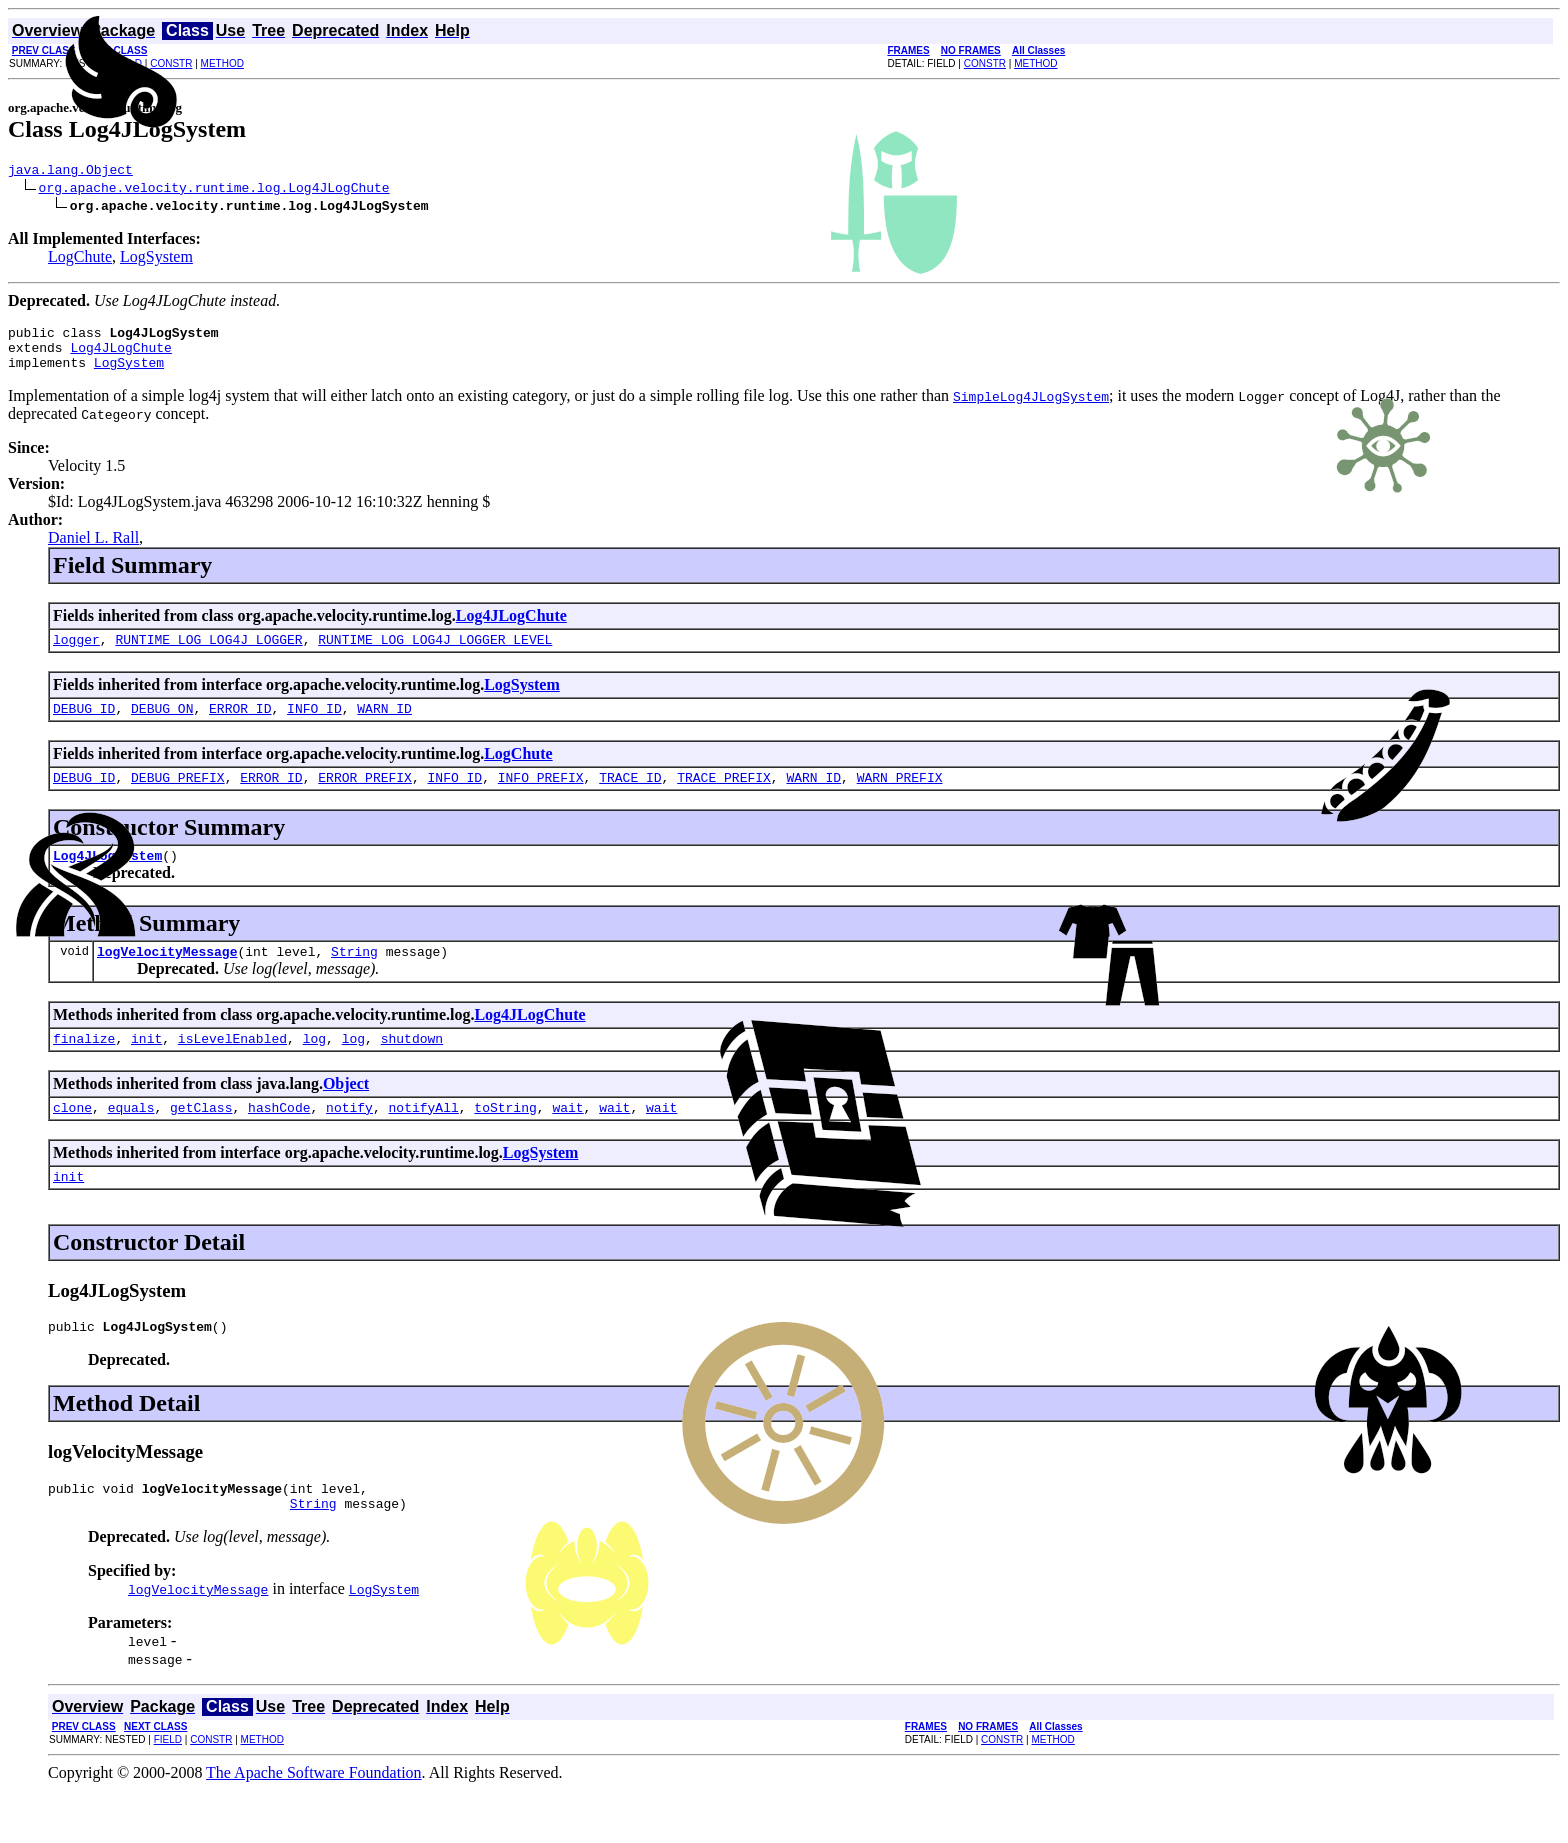 This screenshot has height=1843, width=1568. I want to click on browse clothing items or wardrobe, so click(1109, 955).